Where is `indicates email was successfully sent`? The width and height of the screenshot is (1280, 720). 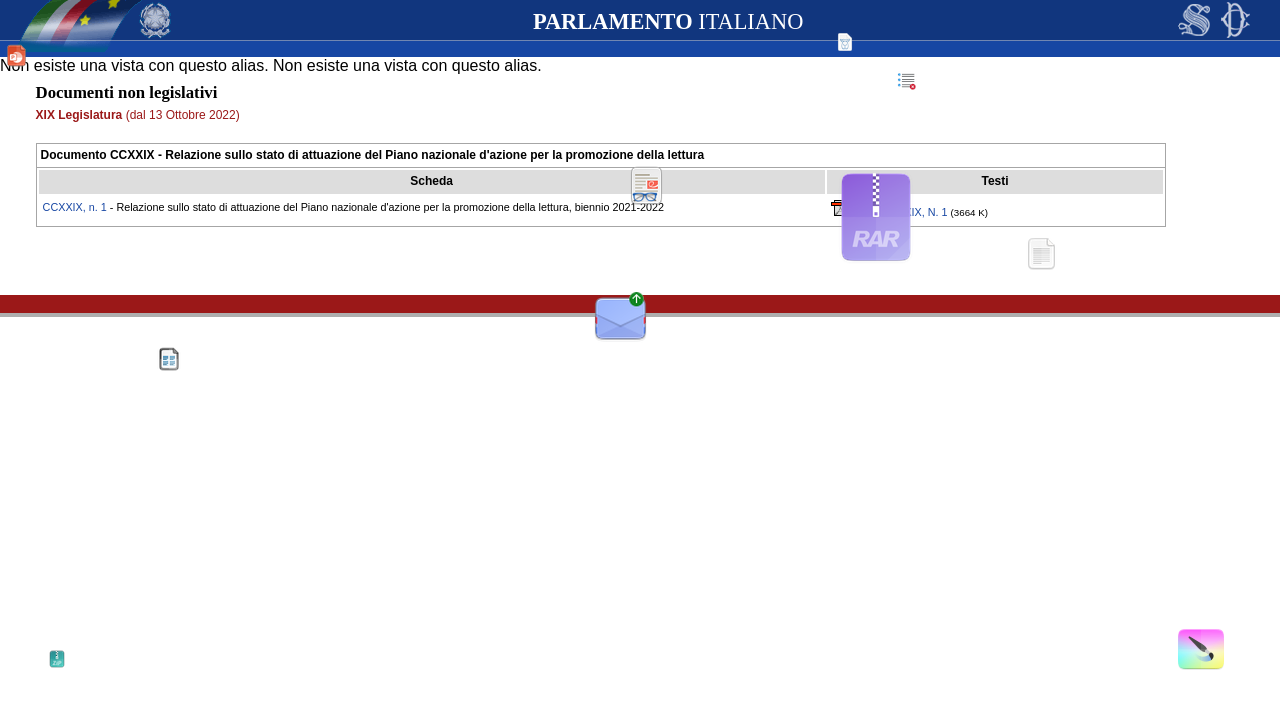
indicates email was successfully sent is located at coordinates (620, 318).